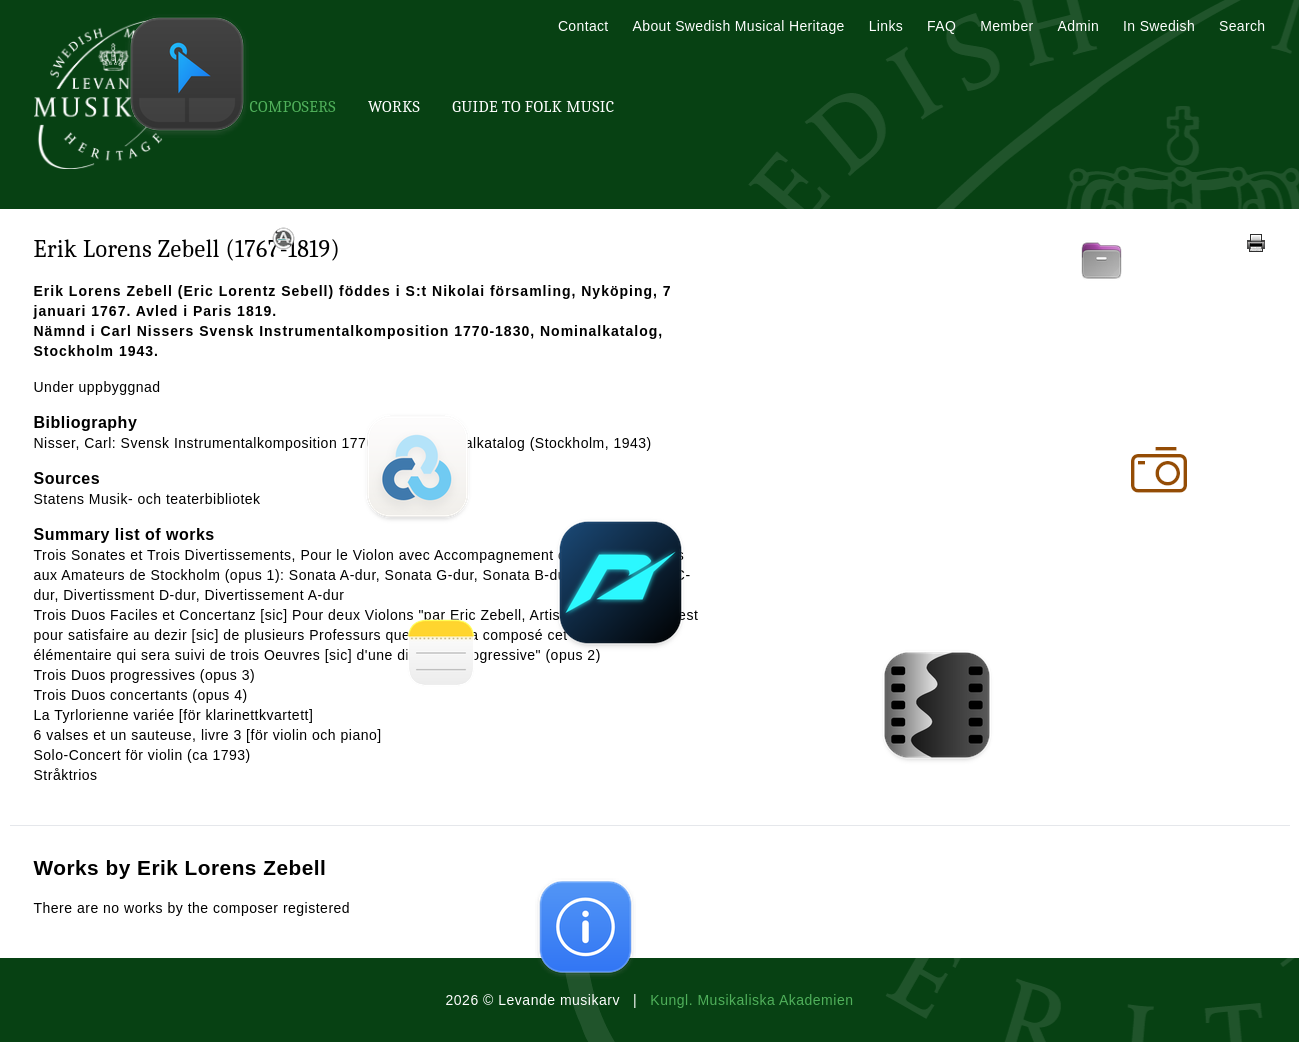 This screenshot has height=1042, width=1299. What do you see at coordinates (441, 653) in the screenshot?
I see `open tomboy notes app` at bounding box center [441, 653].